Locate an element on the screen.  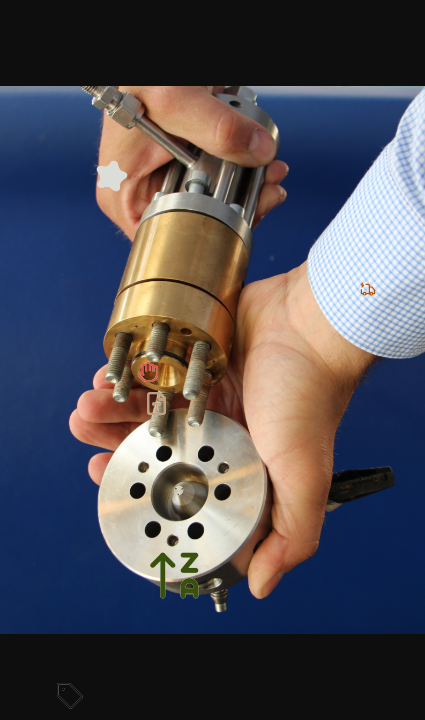
select electric vehicle delivery option is located at coordinates (368, 289).